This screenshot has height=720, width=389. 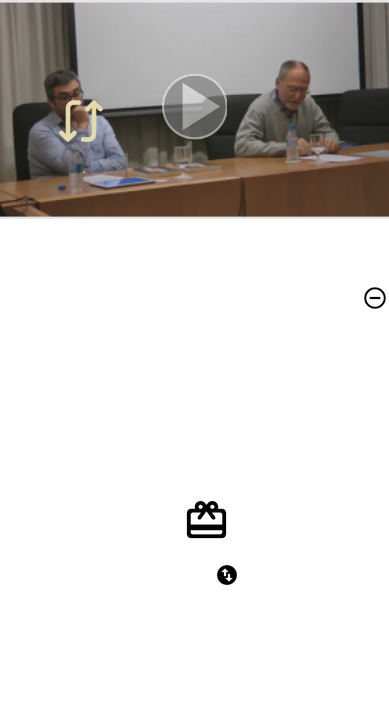 I want to click on swap or reorder items vertically, so click(x=227, y=575).